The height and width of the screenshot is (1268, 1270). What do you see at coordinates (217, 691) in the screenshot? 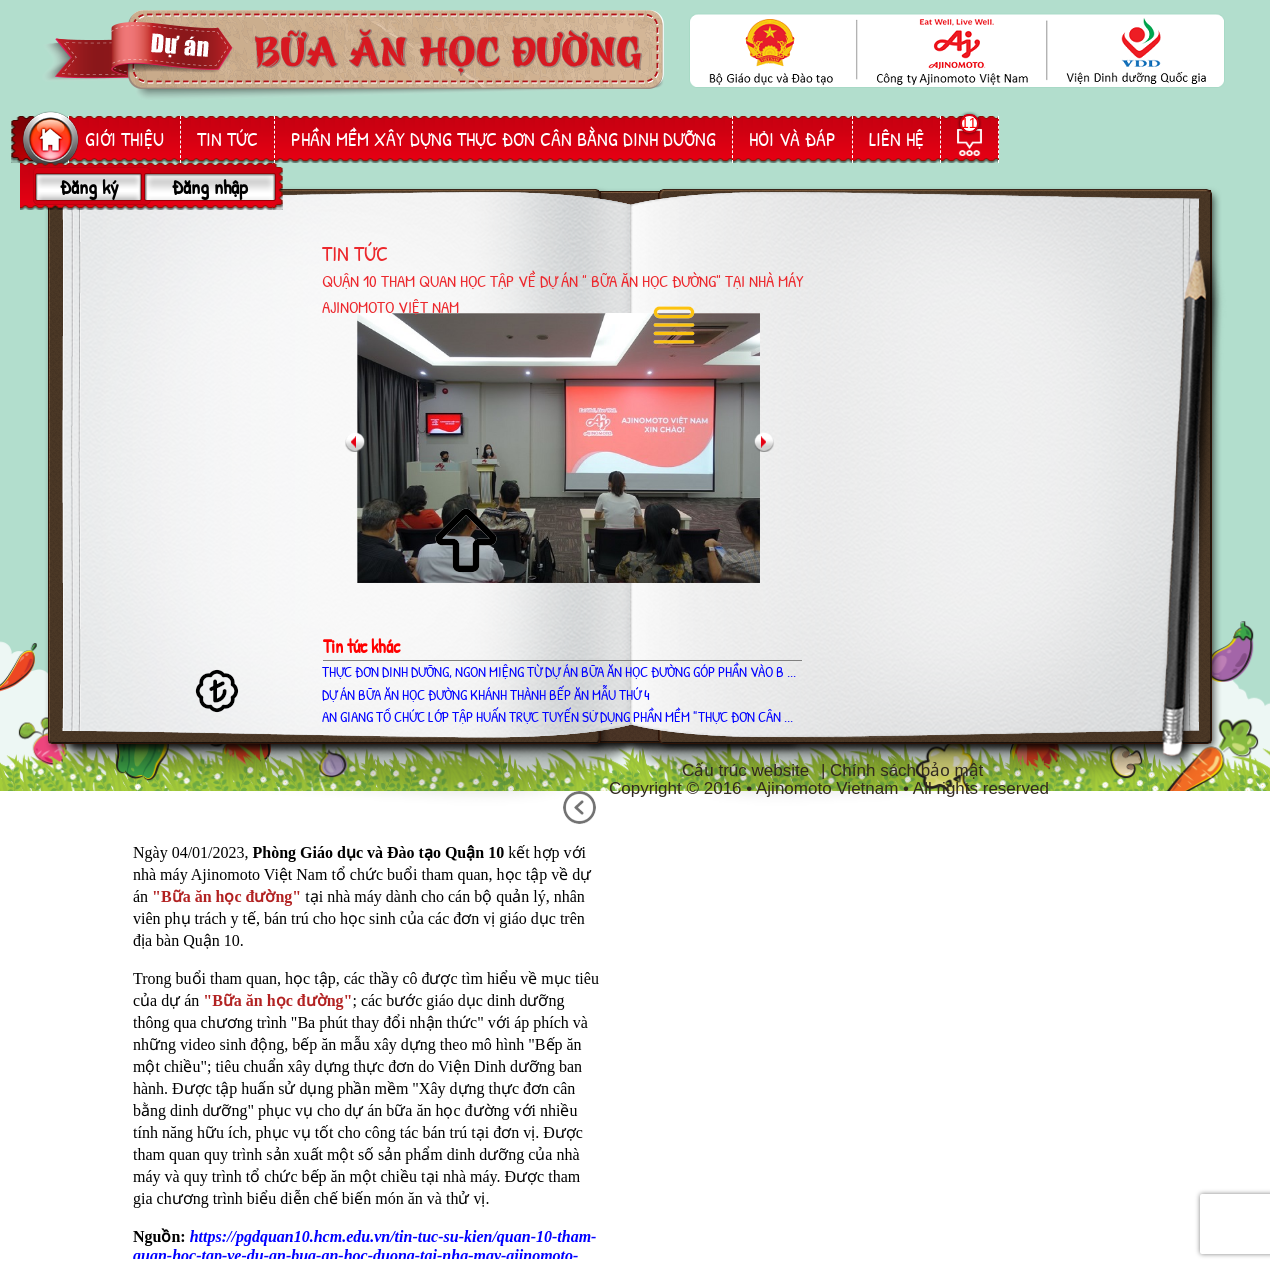
I see `indicates turkish lira currency or payment option` at bounding box center [217, 691].